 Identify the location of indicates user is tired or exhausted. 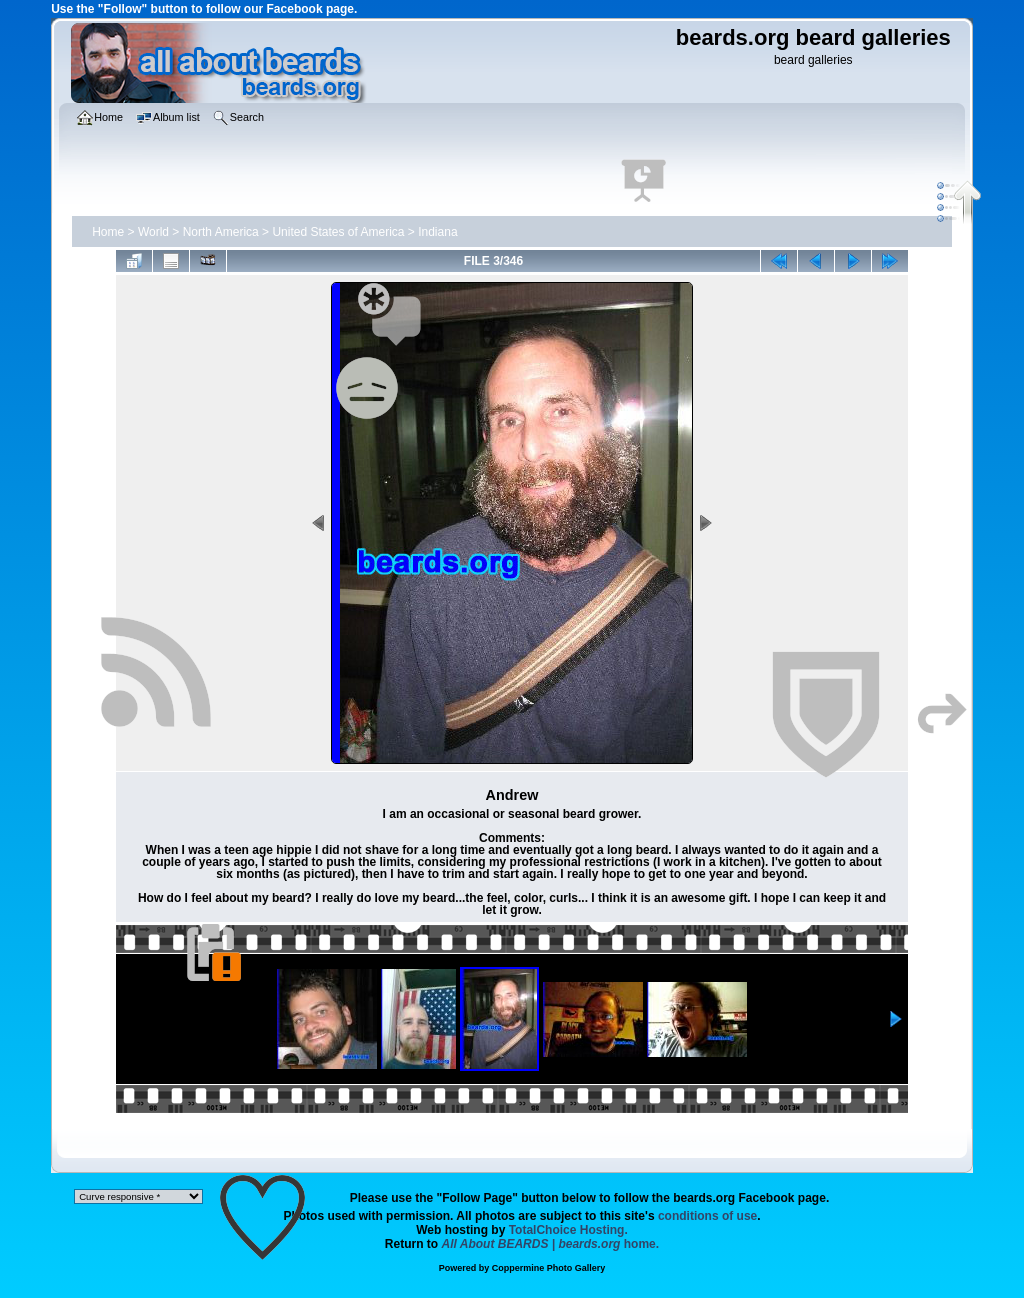
(367, 388).